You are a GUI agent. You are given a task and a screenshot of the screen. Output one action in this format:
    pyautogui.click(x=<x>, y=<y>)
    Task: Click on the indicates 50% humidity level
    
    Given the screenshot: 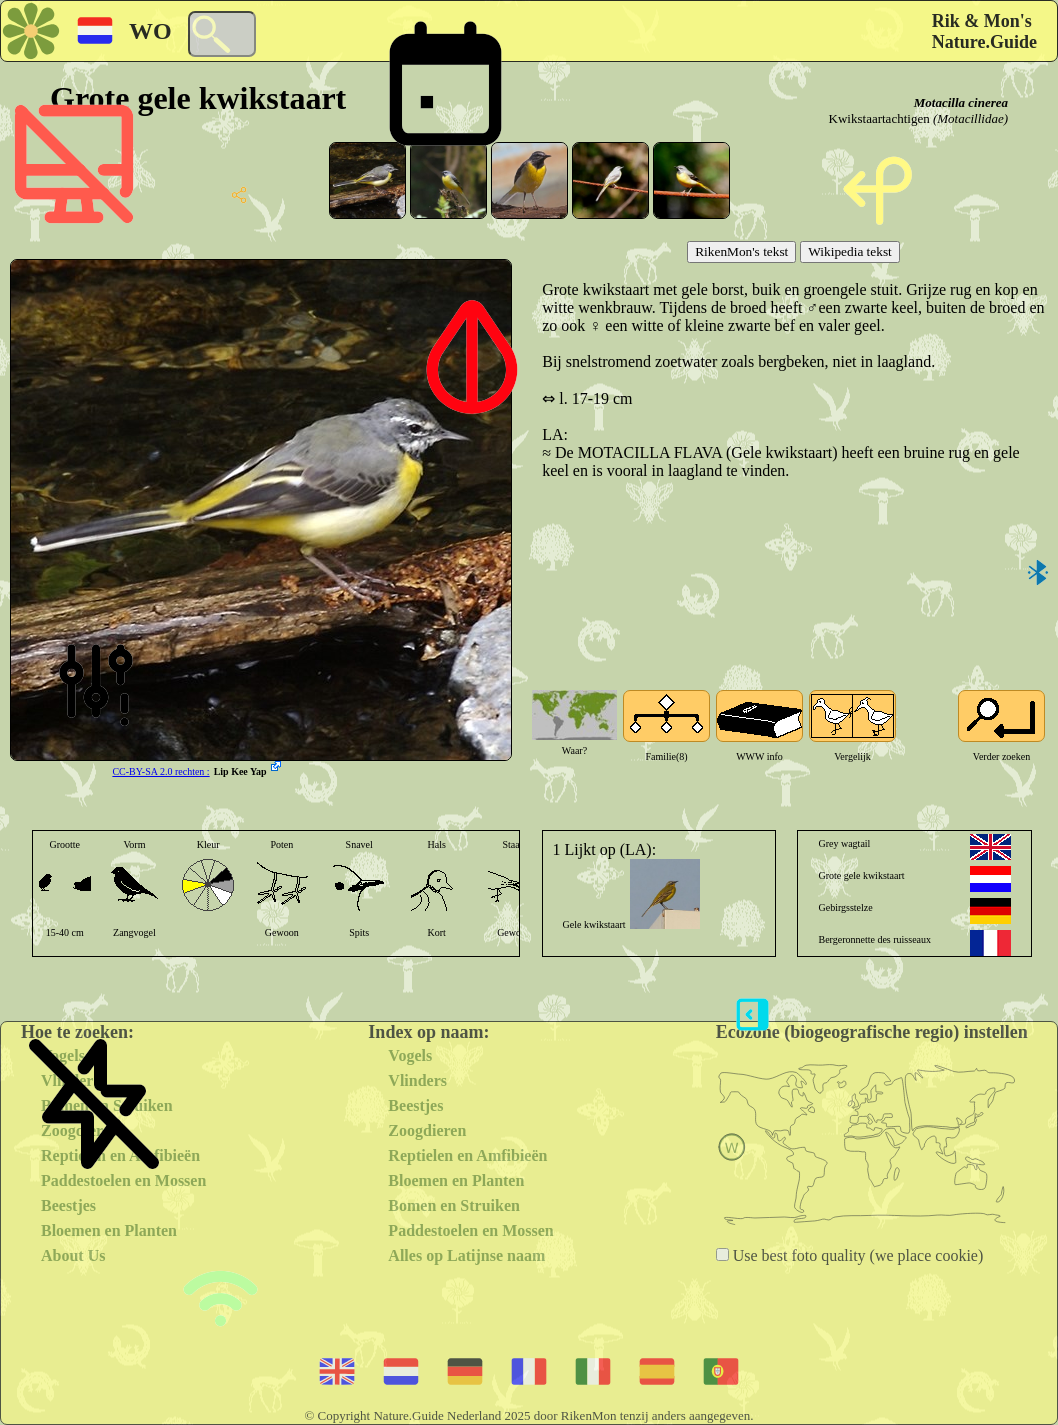 What is the action you would take?
    pyautogui.click(x=472, y=357)
    